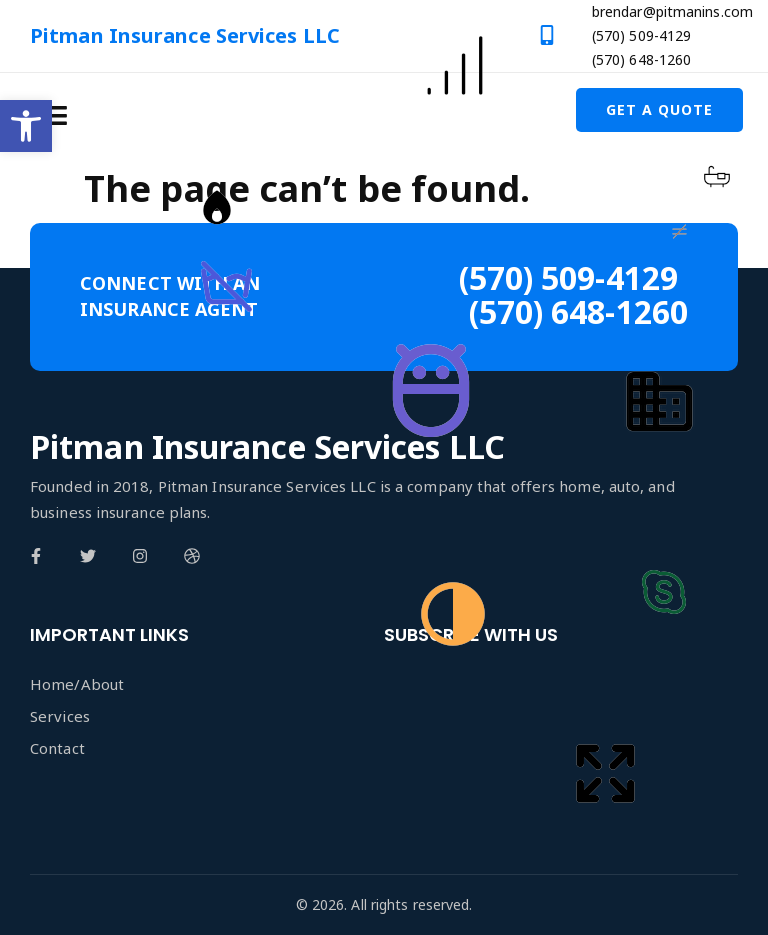 Image resolution: width=768 pixels, height=935 pixels. Describe the element at coordinates (226, 286) in the screenshot. I see `do not wash or laundry not available` at that location.